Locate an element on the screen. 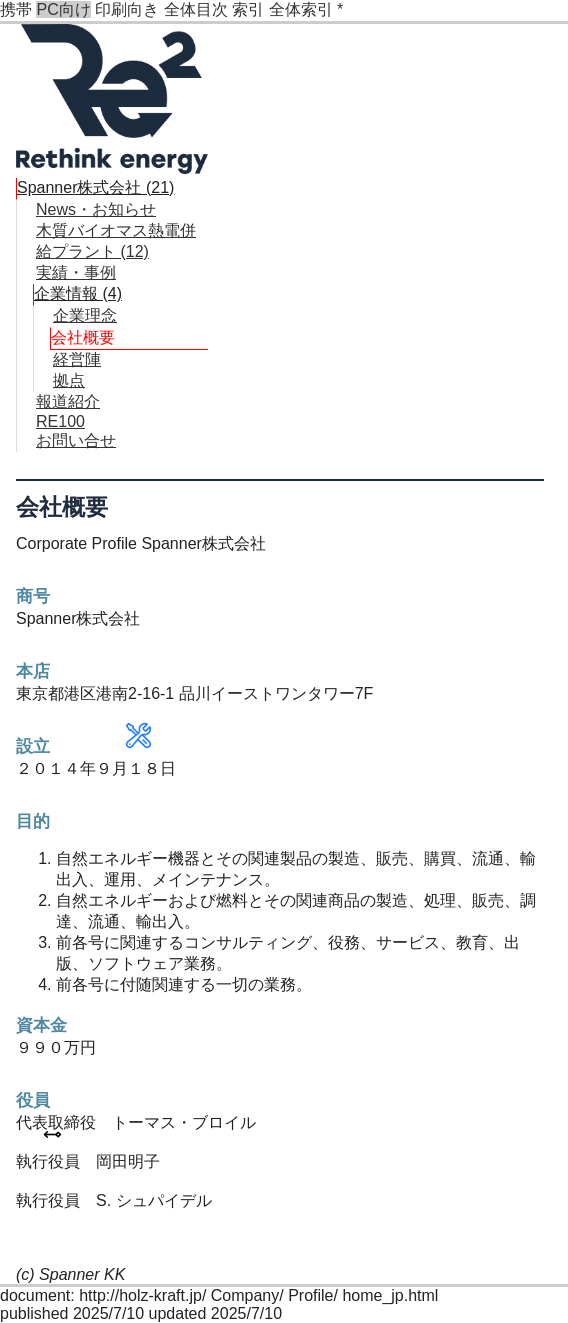 The width and height of the screenshot is (568, 1323). navigate back to previous step is located at coordinates (52, 1134).